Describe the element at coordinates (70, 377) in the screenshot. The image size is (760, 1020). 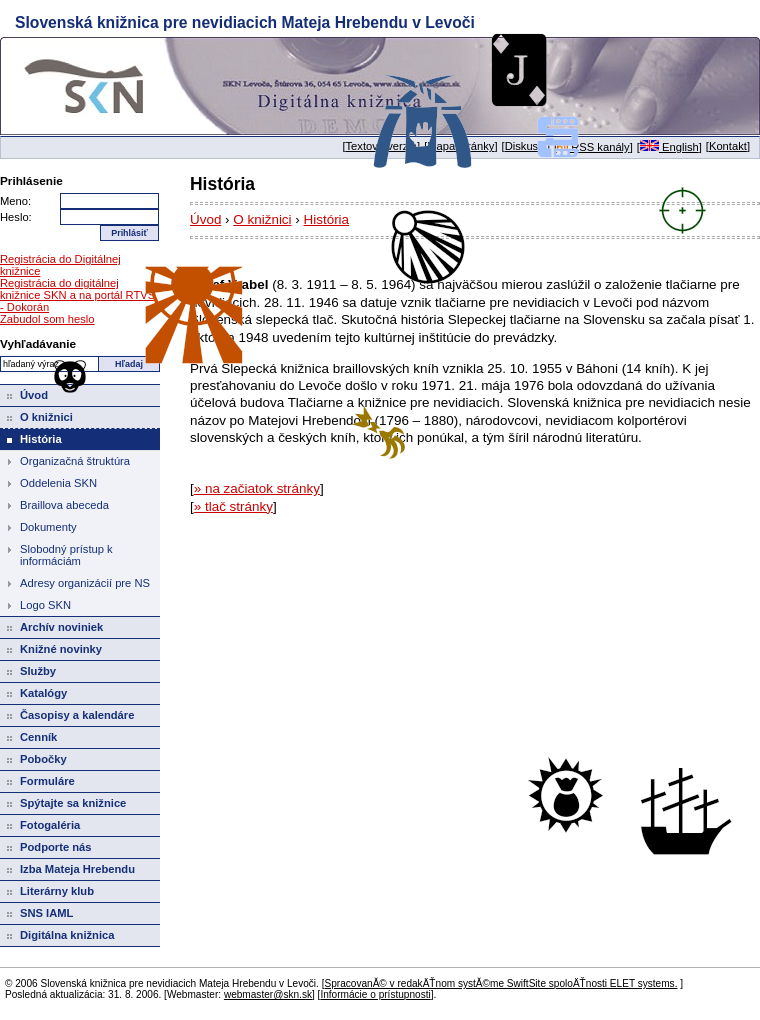
I see `panda character or avatar selection` at that location.